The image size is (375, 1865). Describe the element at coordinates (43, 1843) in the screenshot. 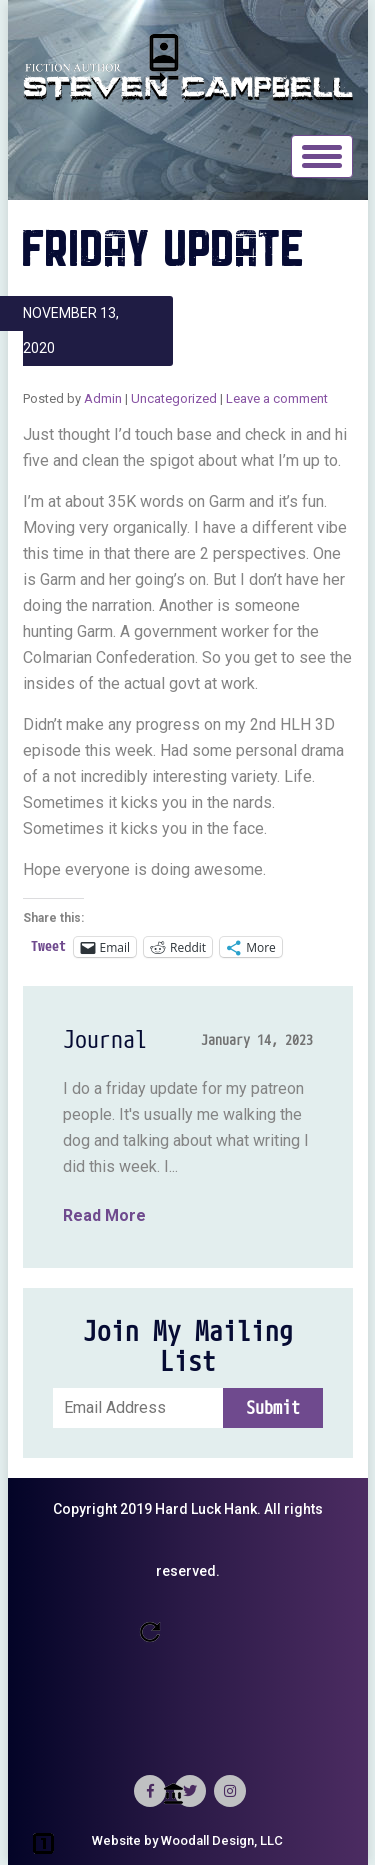

I see `select option one or first choice` at that location.